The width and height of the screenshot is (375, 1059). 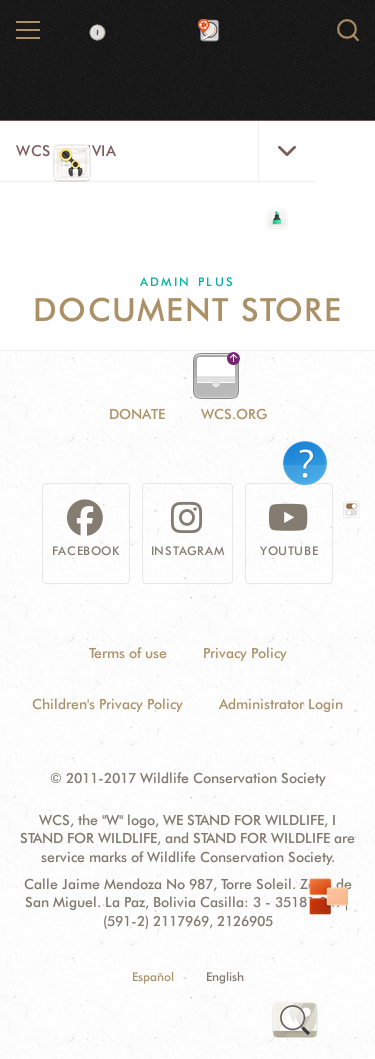 What do you see at coordinates (72, 163) in the screenshot?
I see `open the builder app for development projects` at bounding box center [72, 163].